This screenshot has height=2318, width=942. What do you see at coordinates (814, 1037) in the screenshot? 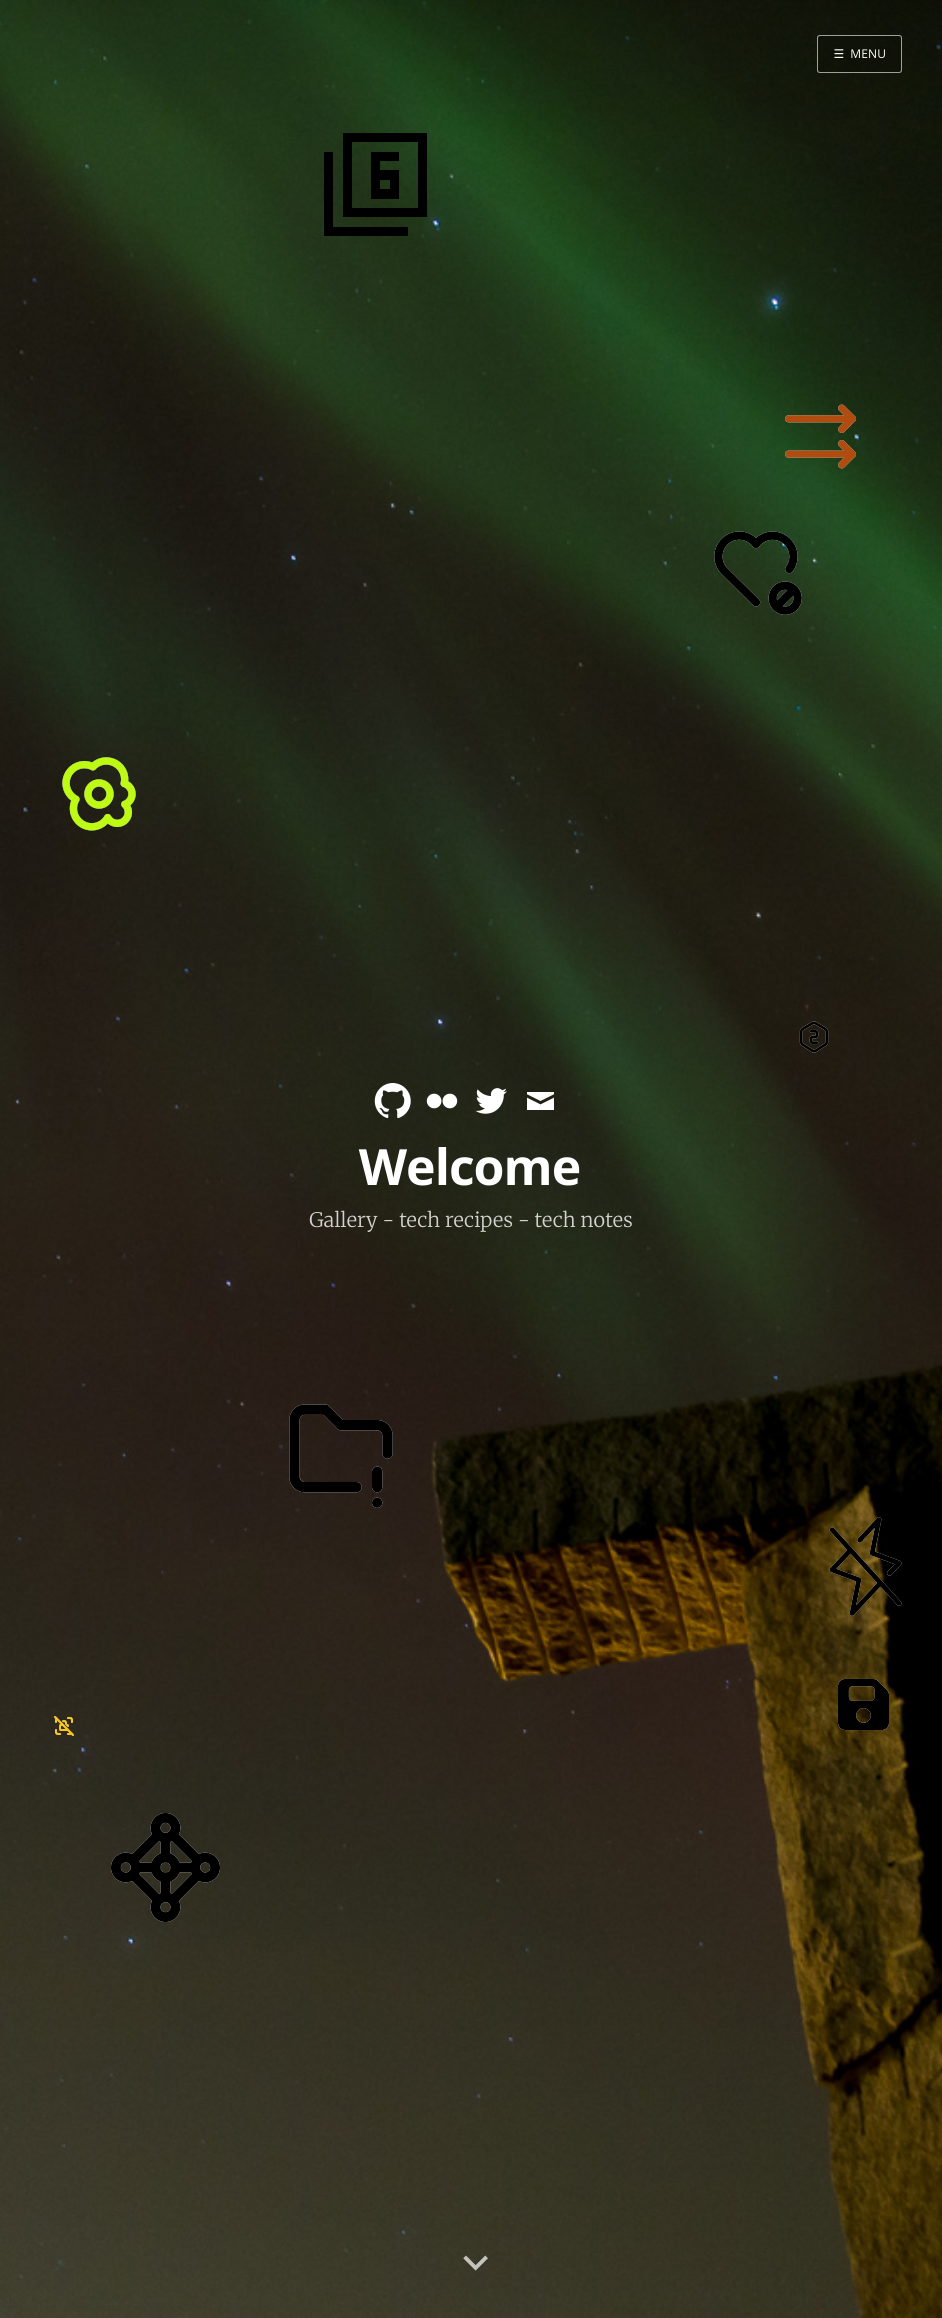
I see `step 2 in a multi-step process` at bounding box center [814, 1037].